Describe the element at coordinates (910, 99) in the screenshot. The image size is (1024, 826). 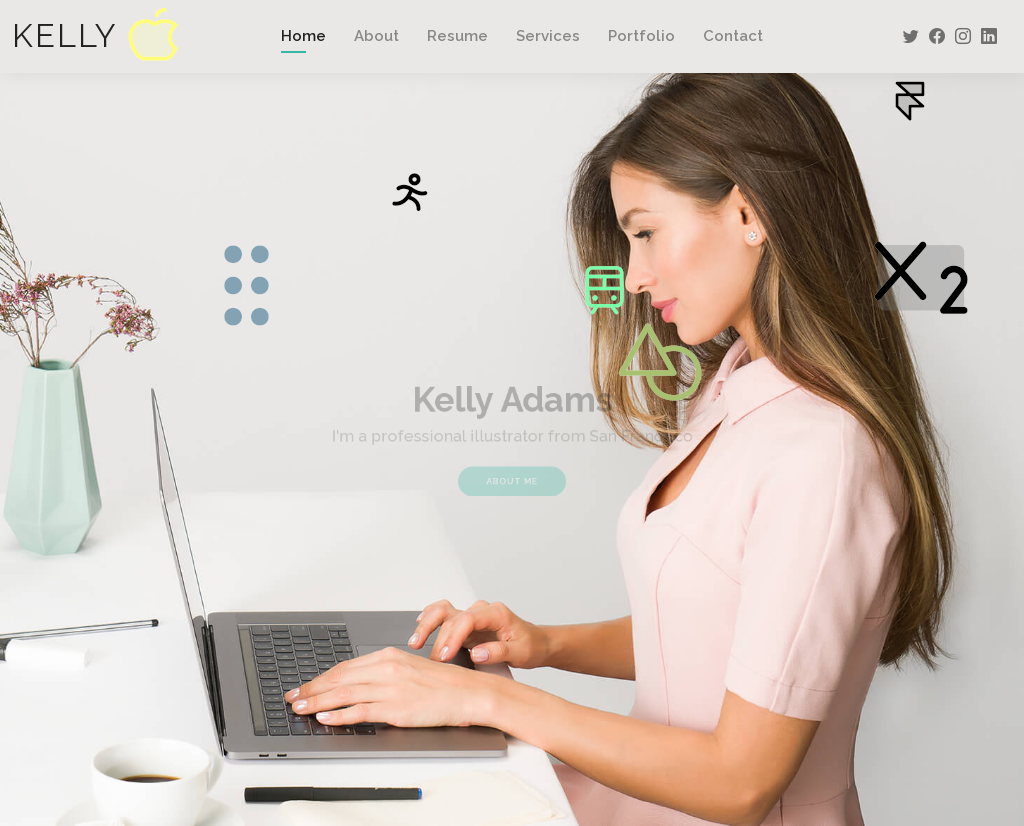
I see `open framer app` at that location.